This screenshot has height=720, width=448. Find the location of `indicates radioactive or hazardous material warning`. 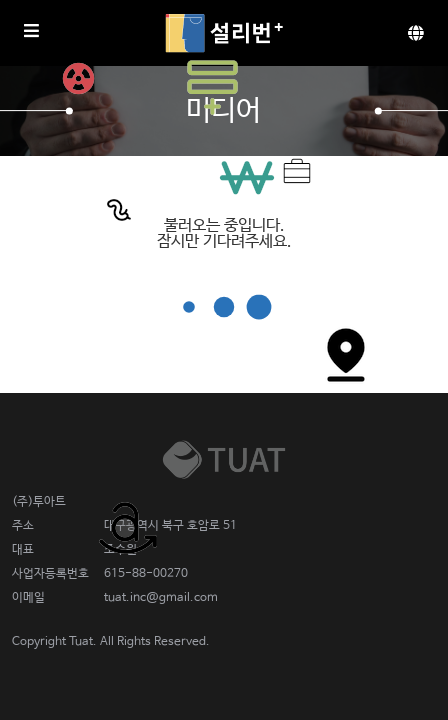

indicates radioactive or hazardous material warning is located at coordinates (78, 78).